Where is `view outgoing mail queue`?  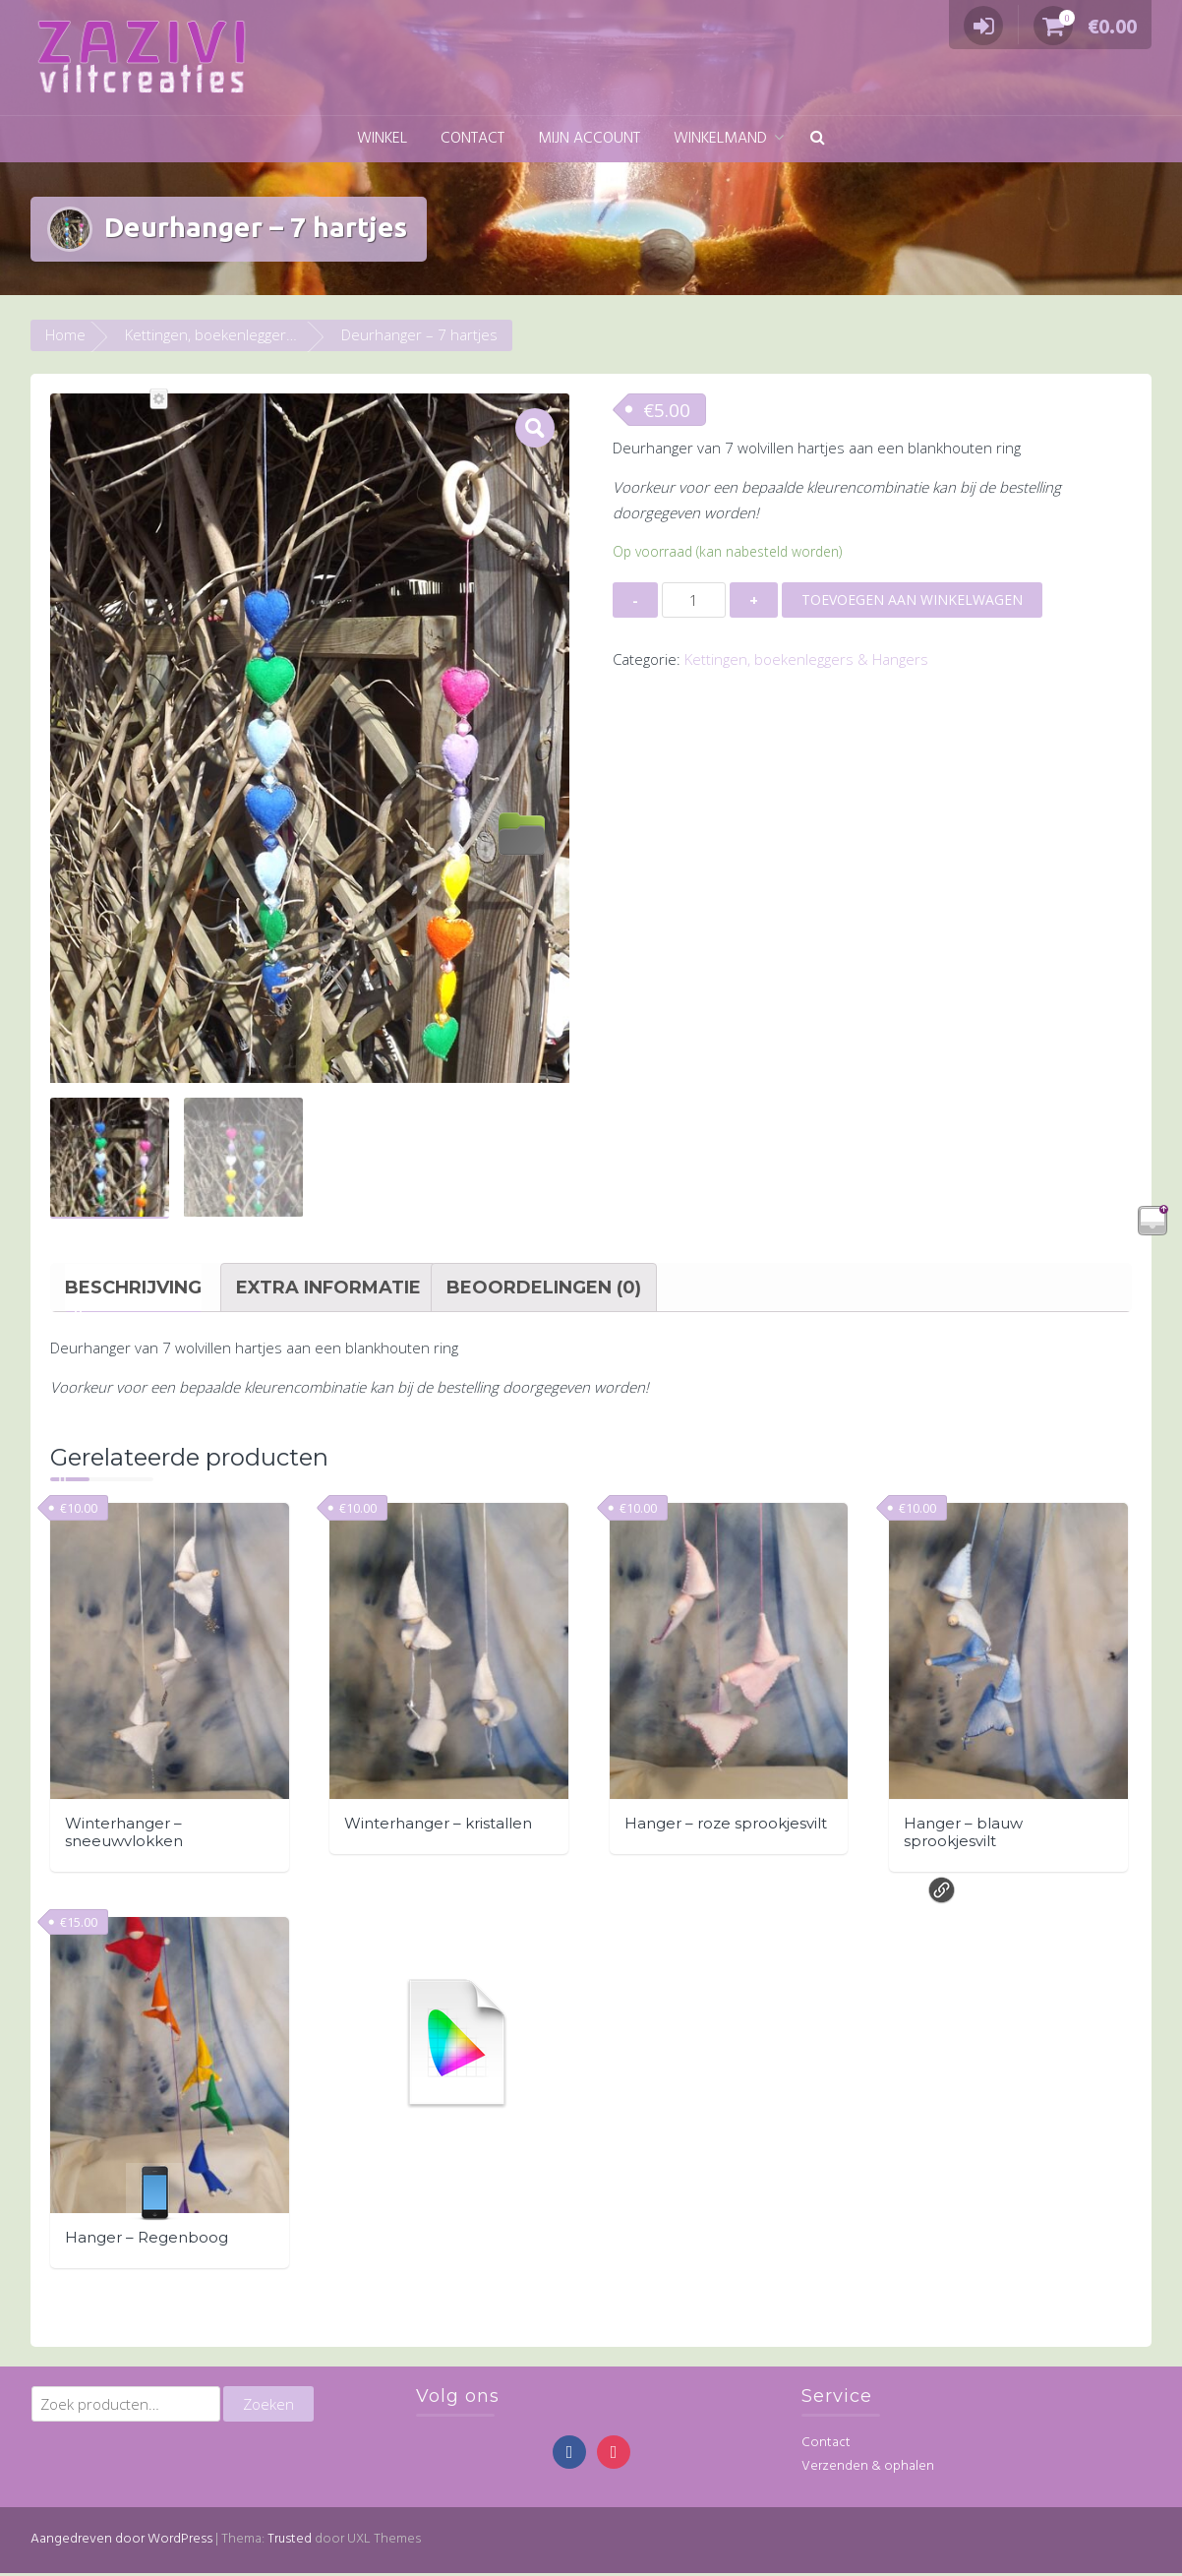
view outgoing mail queue is located at coordinates (1152, 1221).